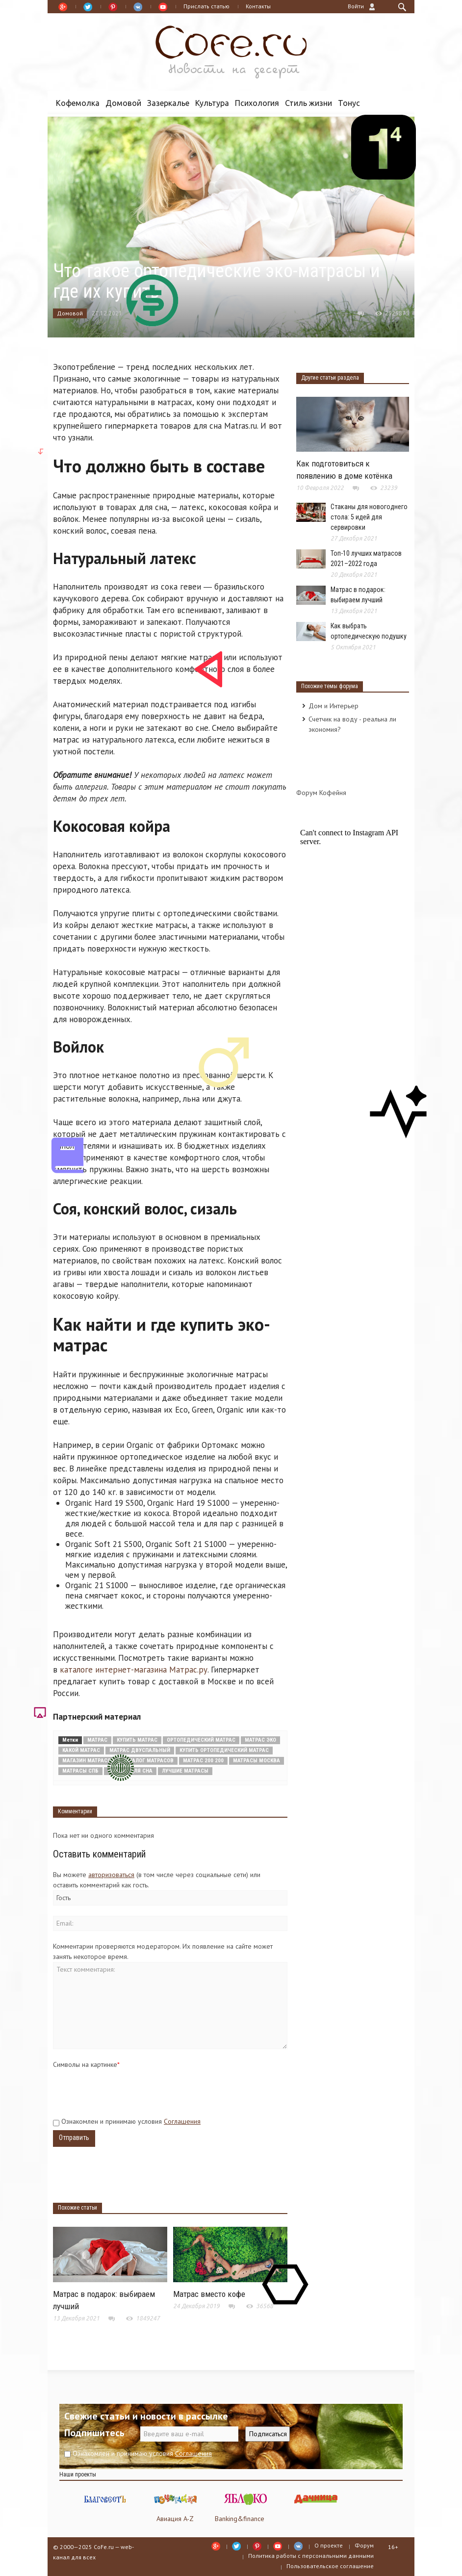 This screenshot has width=462, height=2576. What do you see at coordinates (212, 669) in the screenshot?
I see `play media in reverse` at bounding box center [212, 669].